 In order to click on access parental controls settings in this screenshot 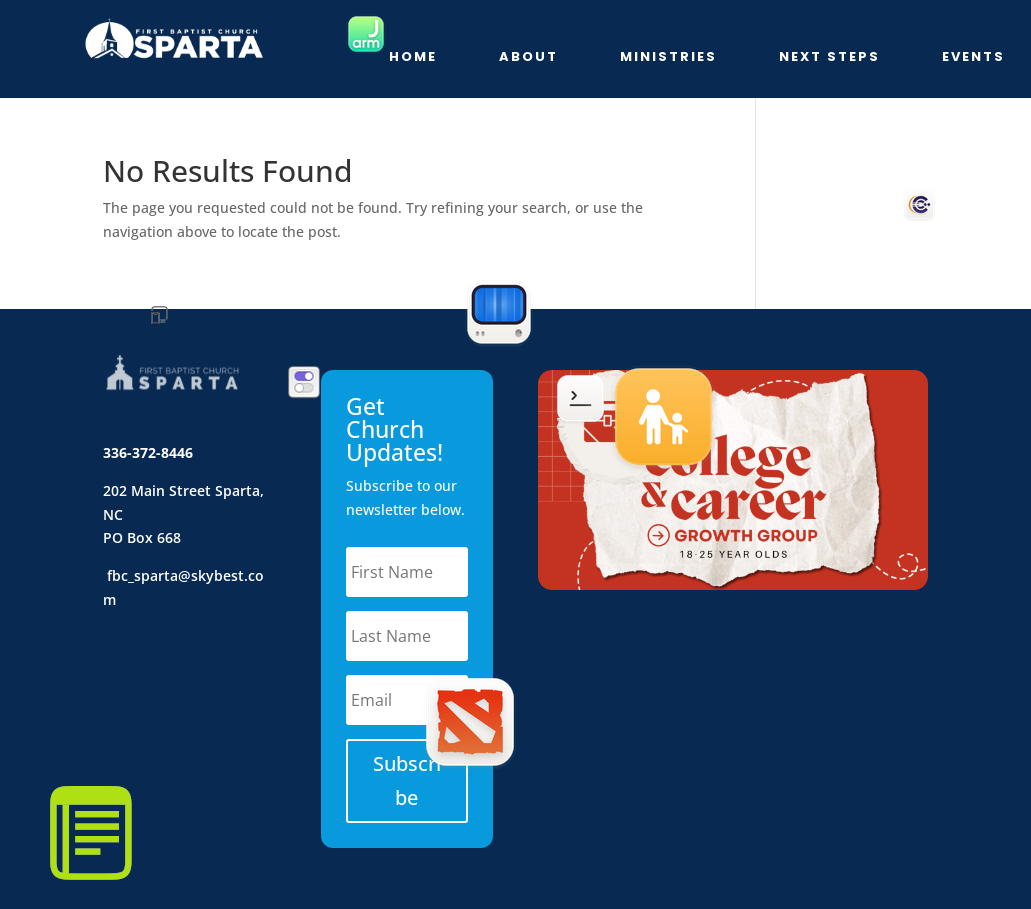, I will do `click(663, 418)`.